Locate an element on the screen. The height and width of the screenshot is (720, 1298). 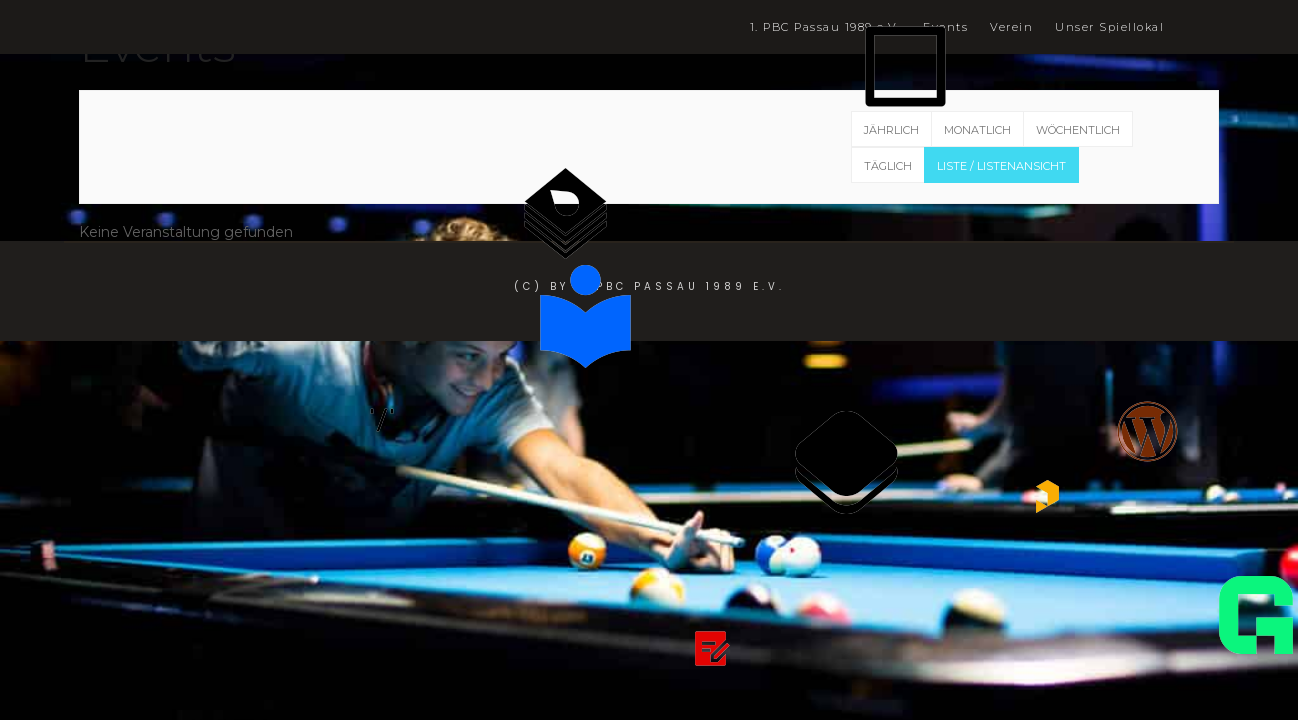
edit or compose a draft document is located at coordinates (710, 648).